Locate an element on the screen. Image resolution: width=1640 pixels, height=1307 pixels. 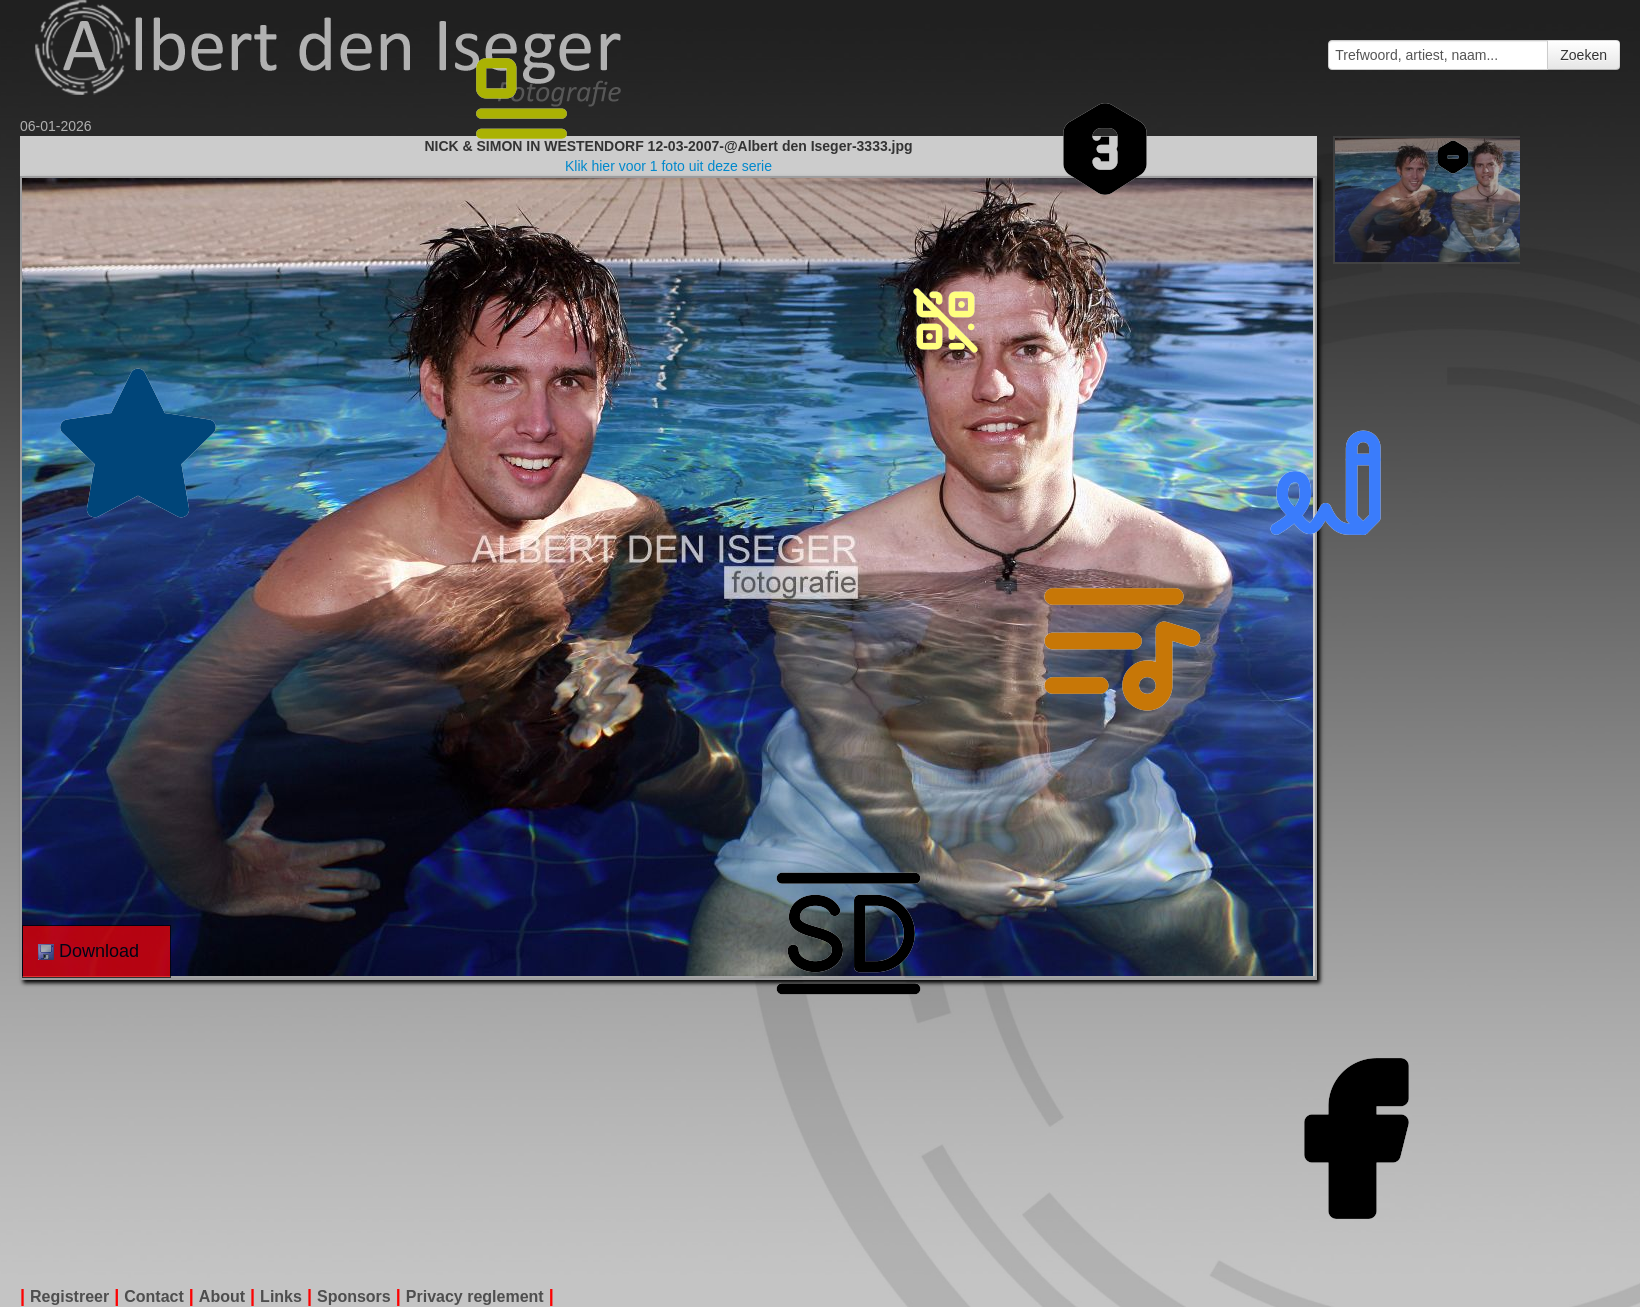
sign a document or form is located at coordinates (1328, 488).